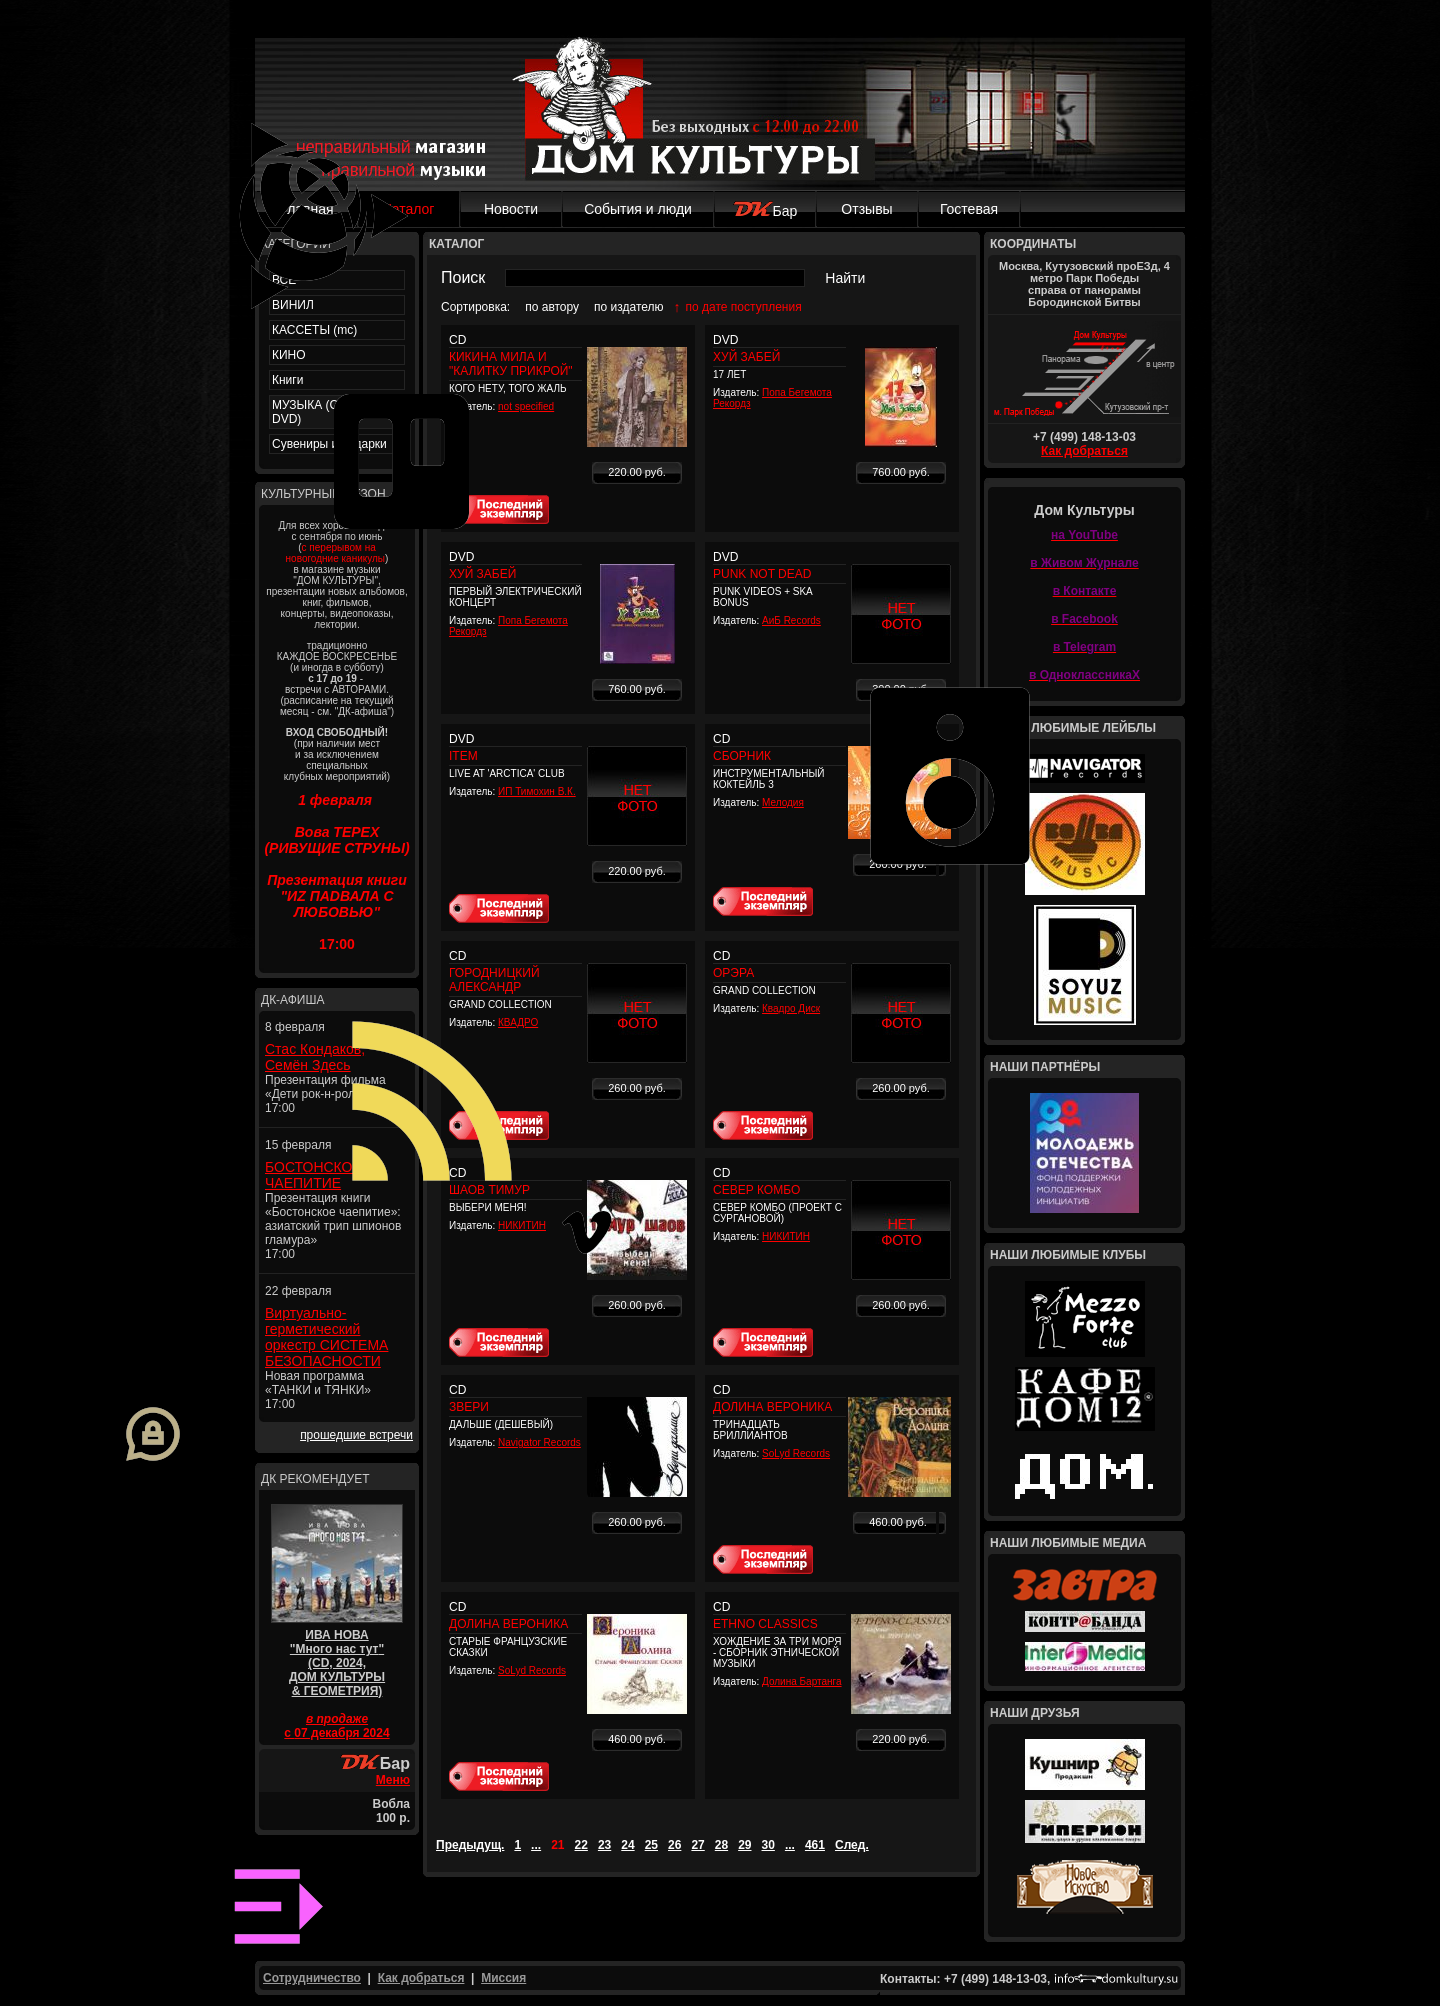 Image resolution: width=1440 pixels, height=2006 pixels. Describe the element at coordinates (153, 1434) in the screenshot. I see `start a private or encrypted conversation` at that location.